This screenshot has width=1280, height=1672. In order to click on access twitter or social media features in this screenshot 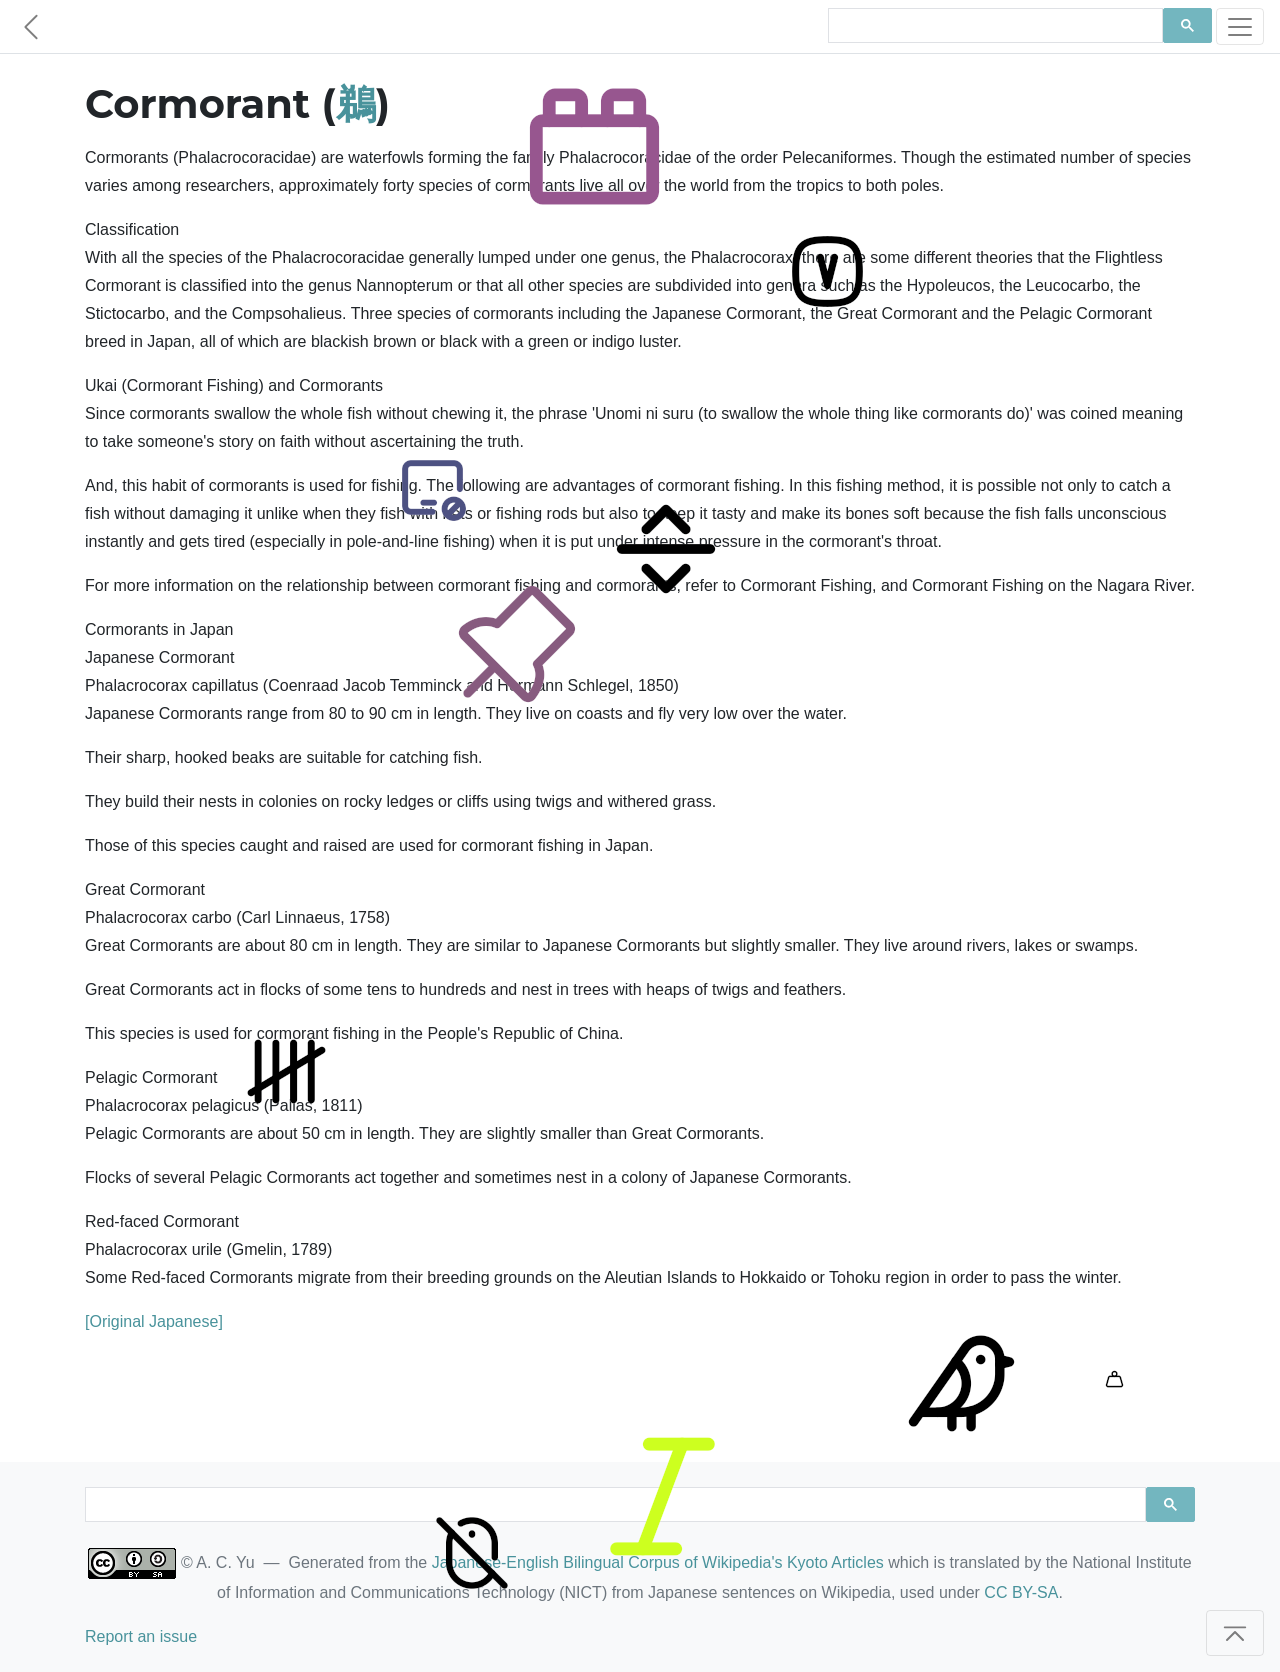, I will do `click(961, 1383)`.